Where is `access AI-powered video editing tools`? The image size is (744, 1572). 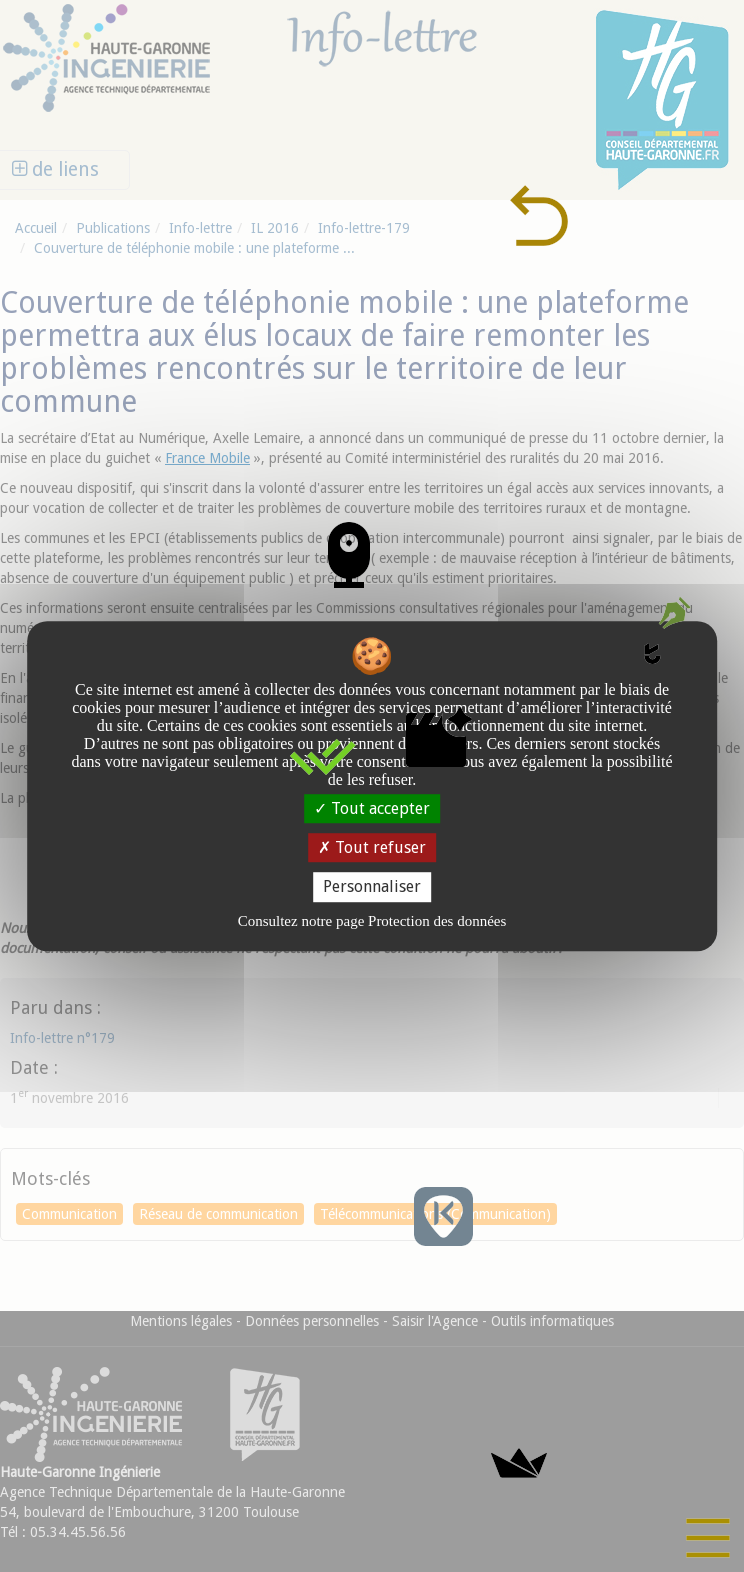 access AI-powered video editing tools is located at coordinates (436, 740).